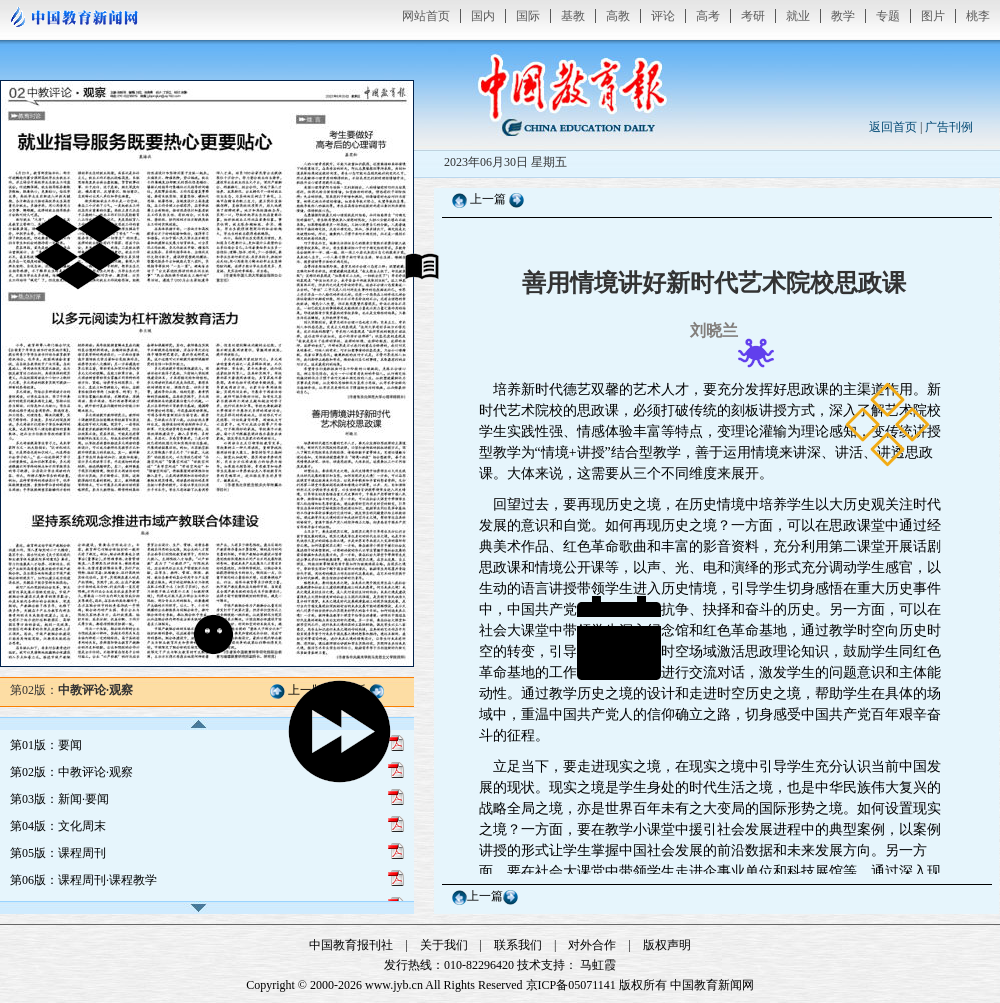 The width and height of the screenshot is (1000, 1003). I want to click on represents the flying spaghetti monster or pastafarianism, so click(756, 353).